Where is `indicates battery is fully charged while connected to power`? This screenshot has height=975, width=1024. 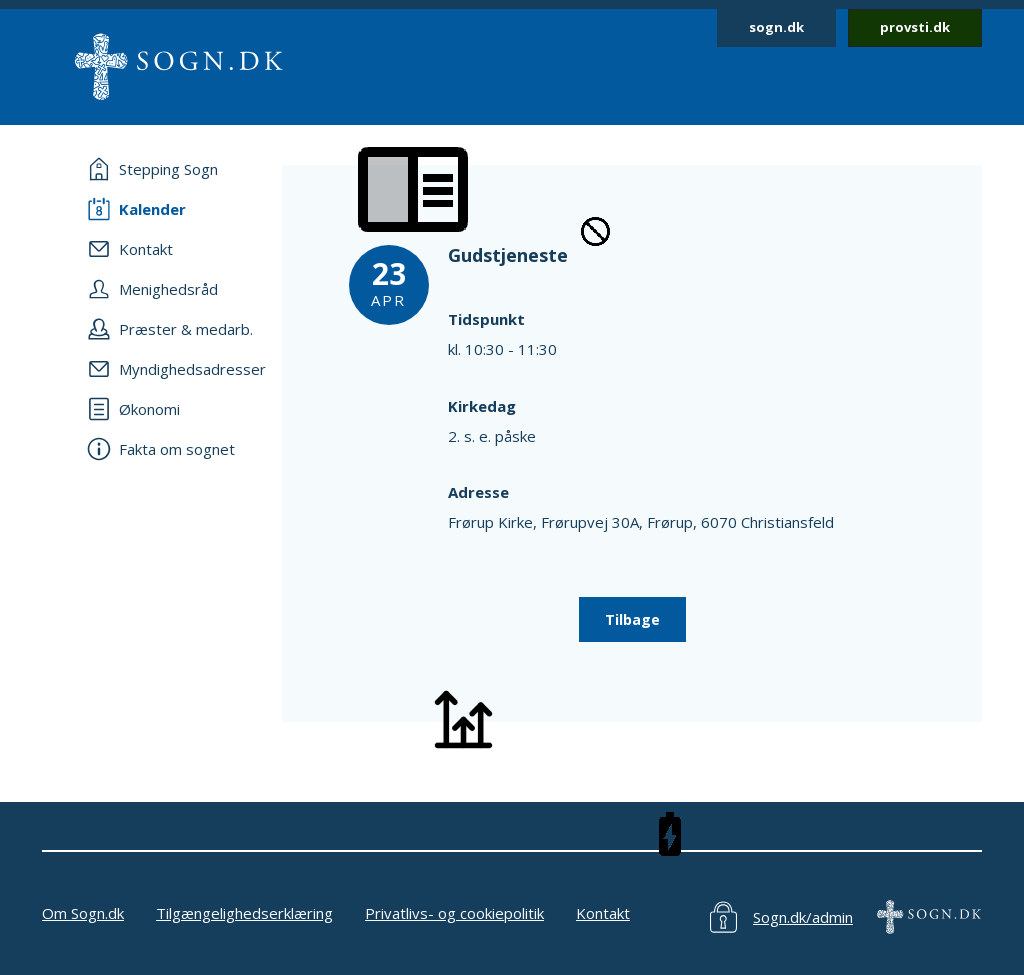
indicates battery is fully charged while connected to power is located at coordinates (670, 834).